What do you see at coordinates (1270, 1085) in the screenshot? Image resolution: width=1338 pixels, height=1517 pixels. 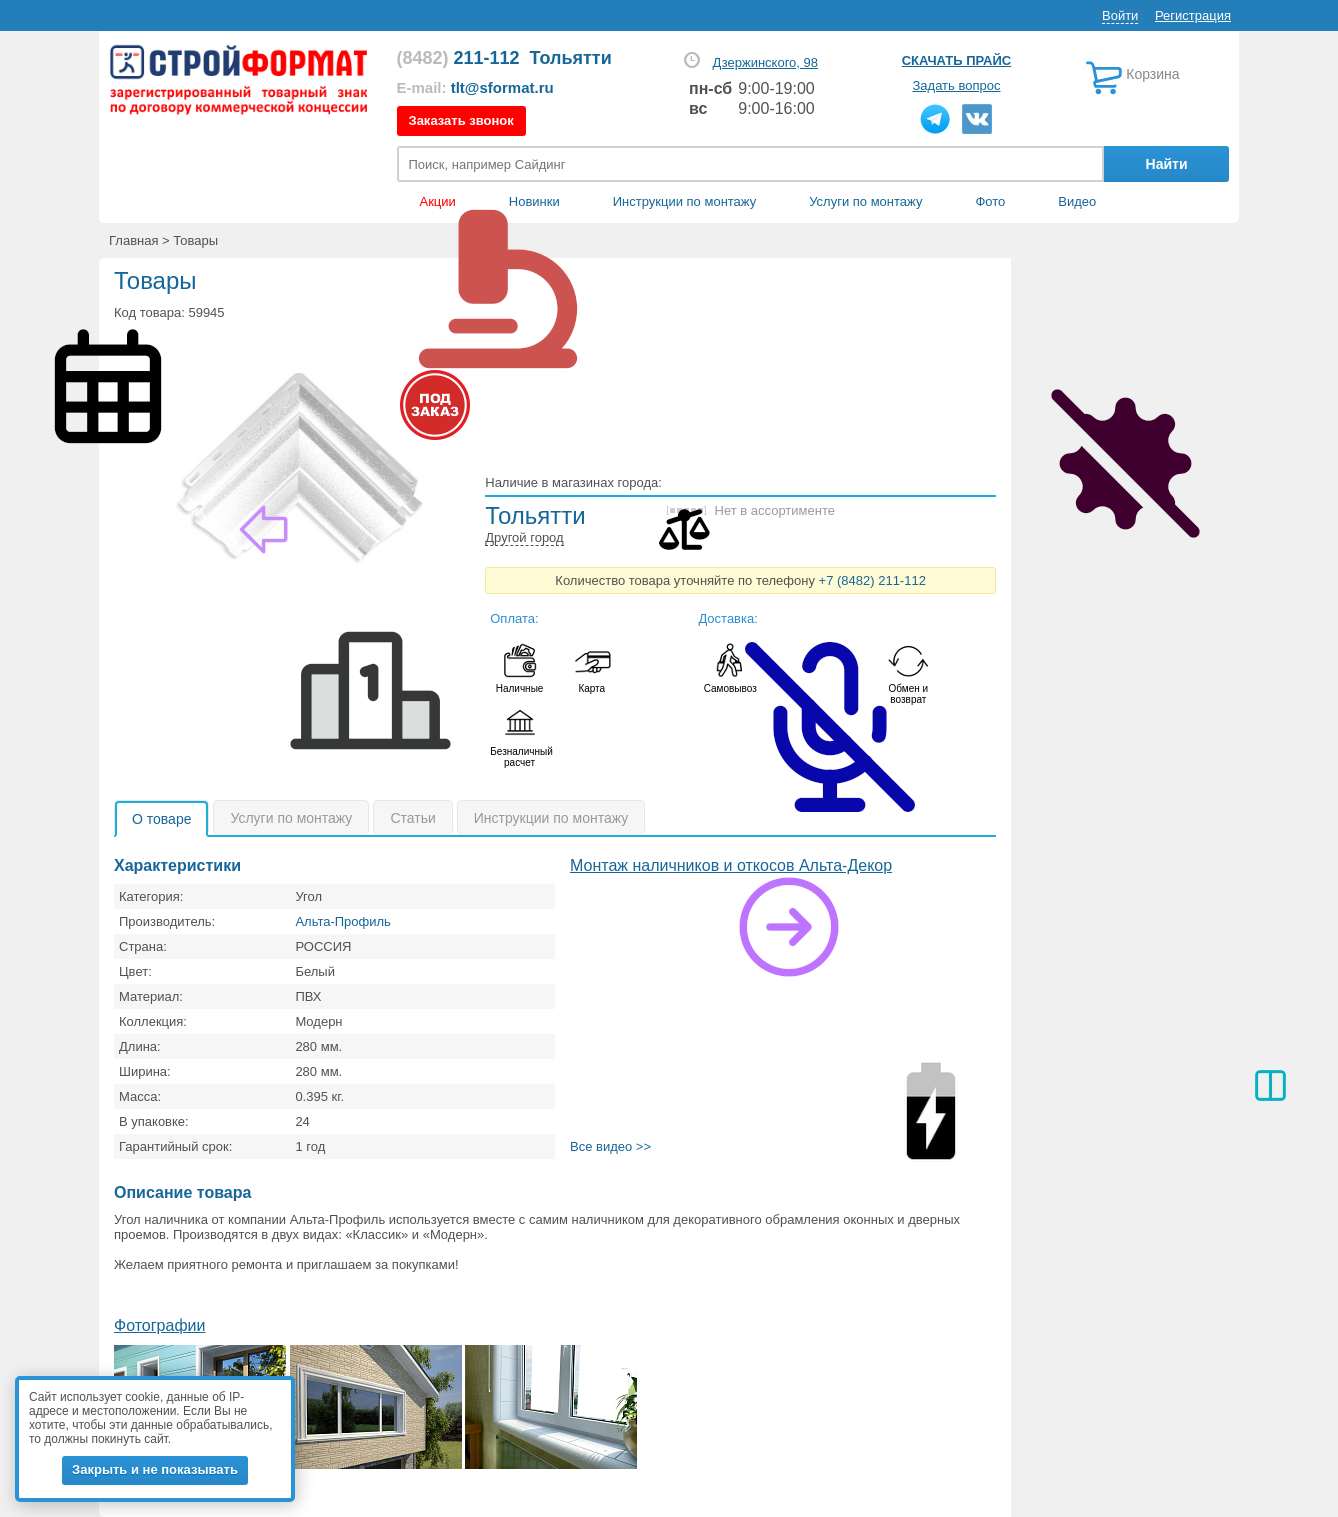 I see `switch to two-column layout` at bounding box center [1270, 1085].